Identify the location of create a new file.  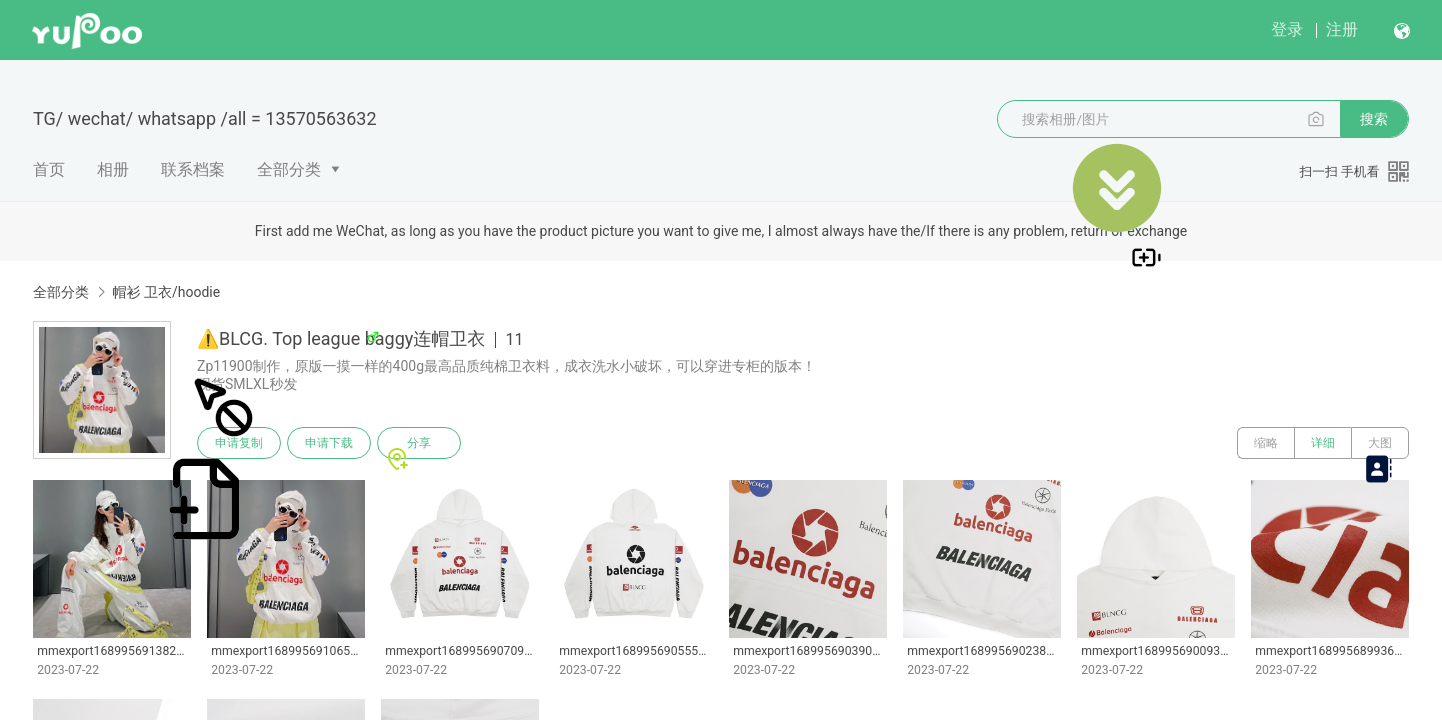
(206, 499).